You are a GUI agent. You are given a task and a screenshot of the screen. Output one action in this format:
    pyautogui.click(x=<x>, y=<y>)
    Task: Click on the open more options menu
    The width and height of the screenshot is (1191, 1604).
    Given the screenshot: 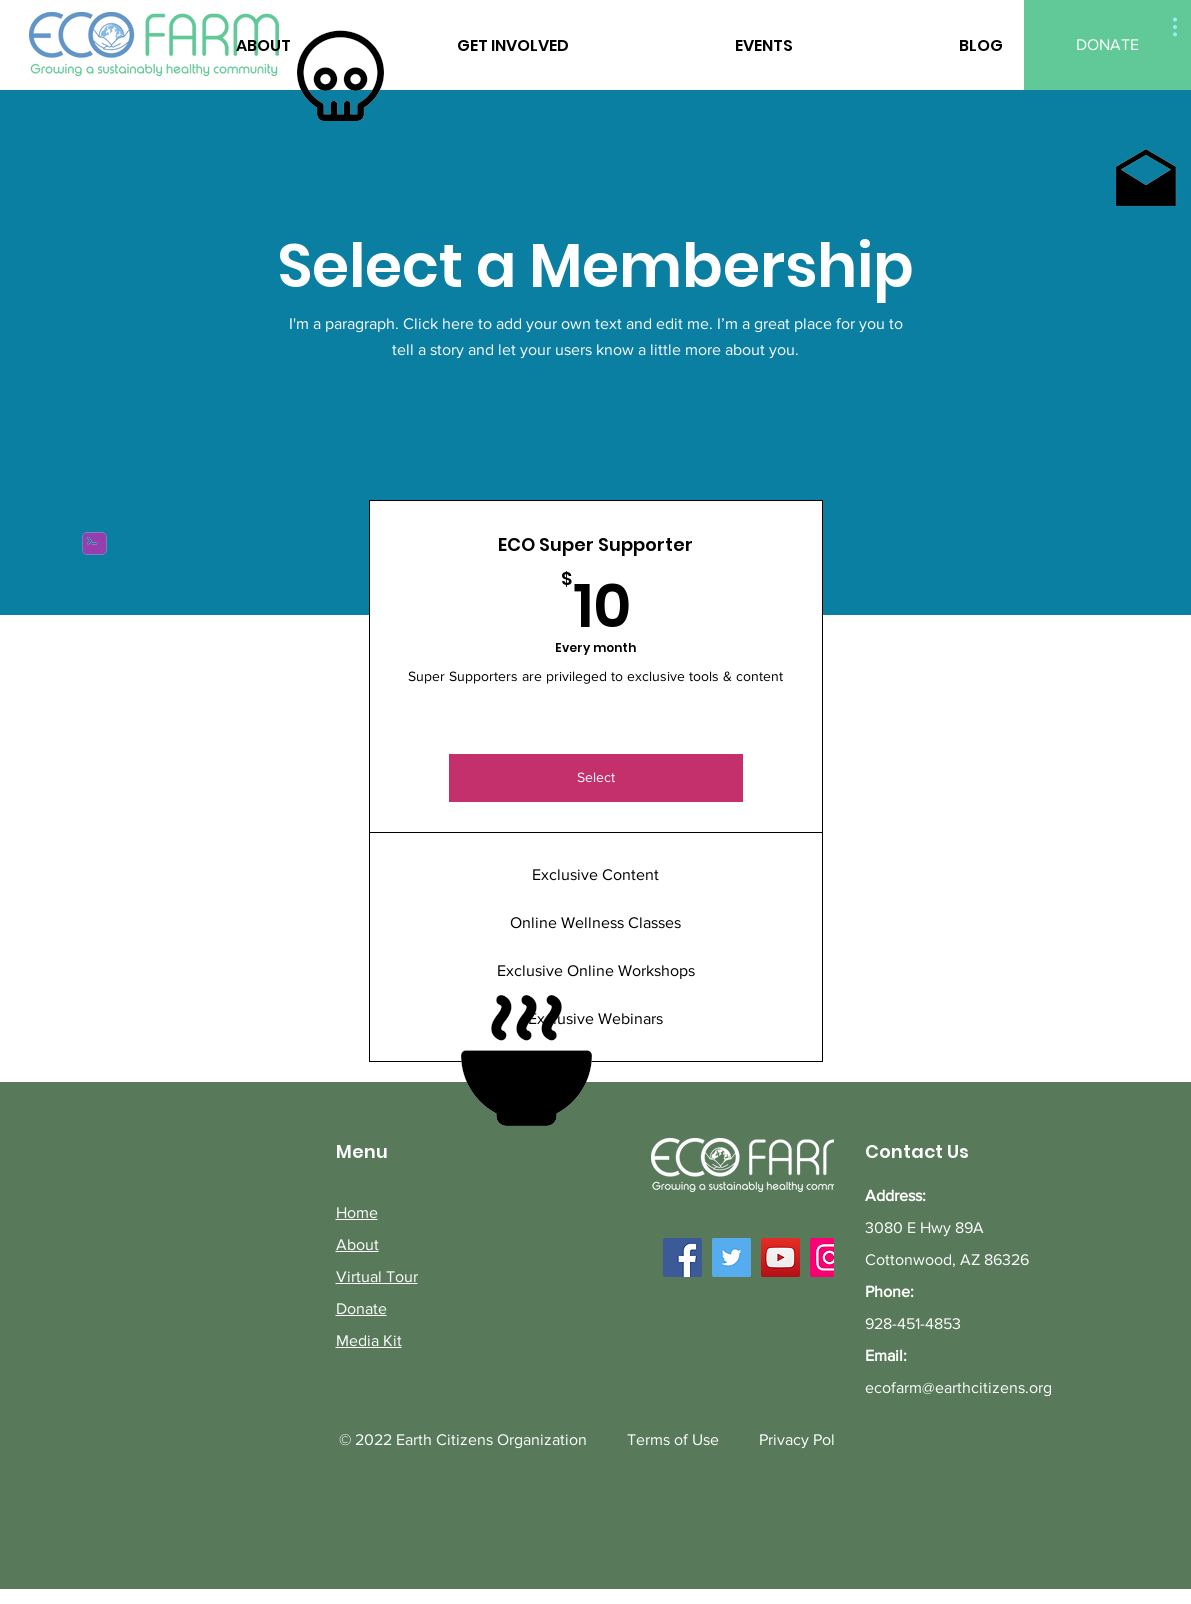 What is the action you would take?
    pyautogui.click(x=1175, y=27)
    